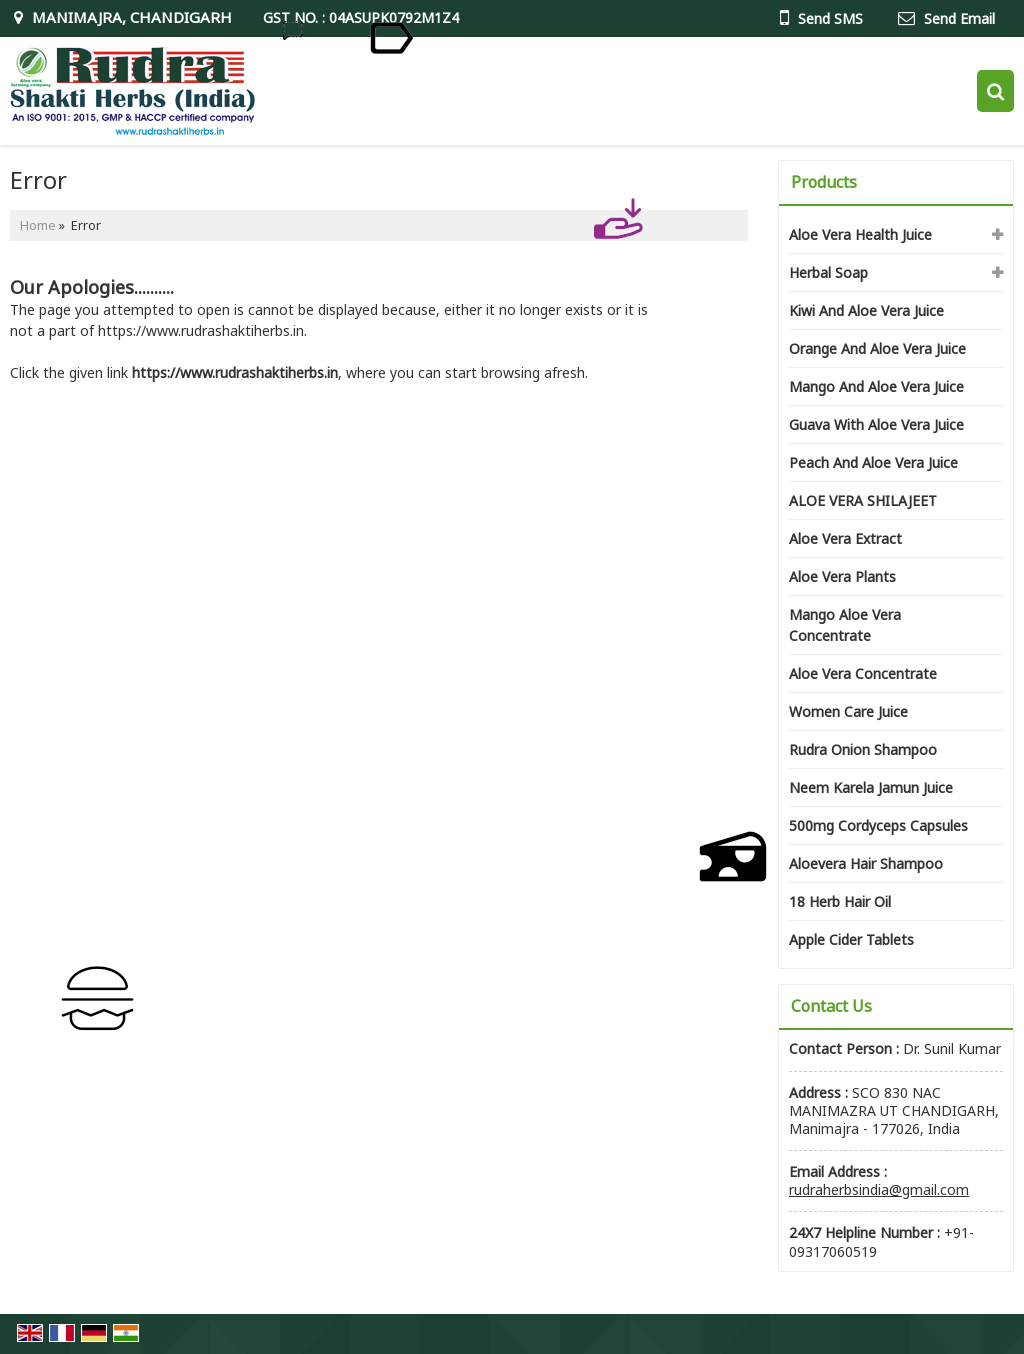 This screenshot has height=1354, width=1024. What do you see at coordinates (97, 999) in the screenshot?
I see `open navigation menu` at bounding box center [97, 999].